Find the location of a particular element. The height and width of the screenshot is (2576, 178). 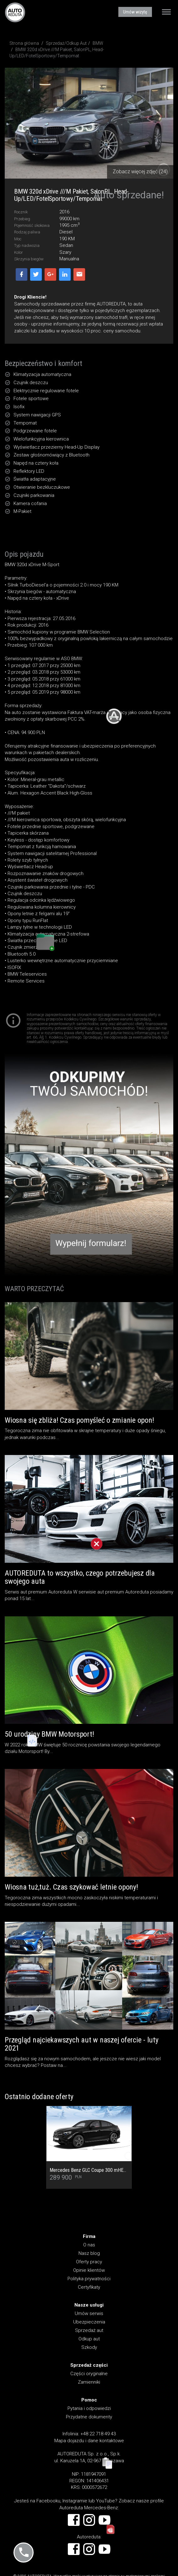

create a new folder is located at coordinates (45, 942).